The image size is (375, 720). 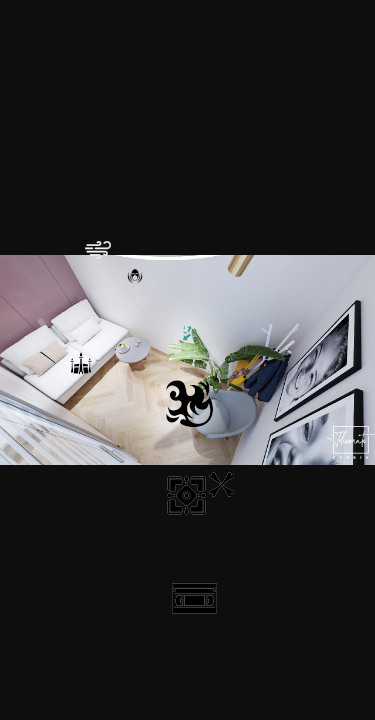 I want to click on access retro or archived video content, so click(x=194, y=599).